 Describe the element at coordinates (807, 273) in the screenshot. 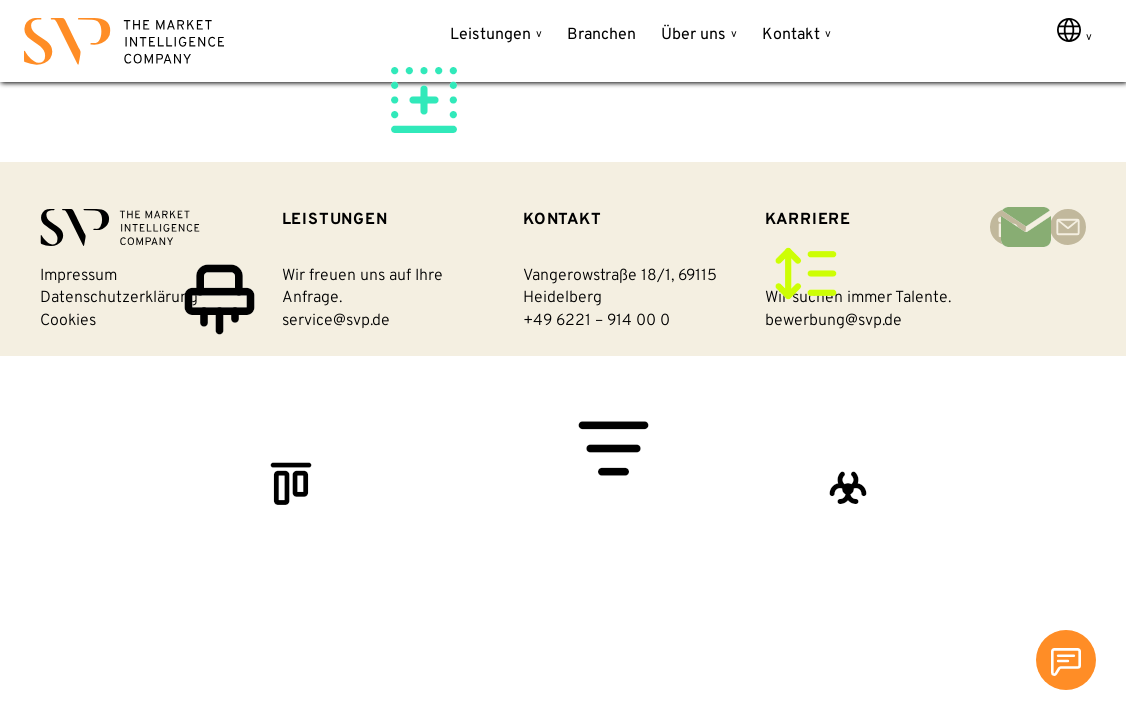

I see `adjust line spacing in text` at that location.